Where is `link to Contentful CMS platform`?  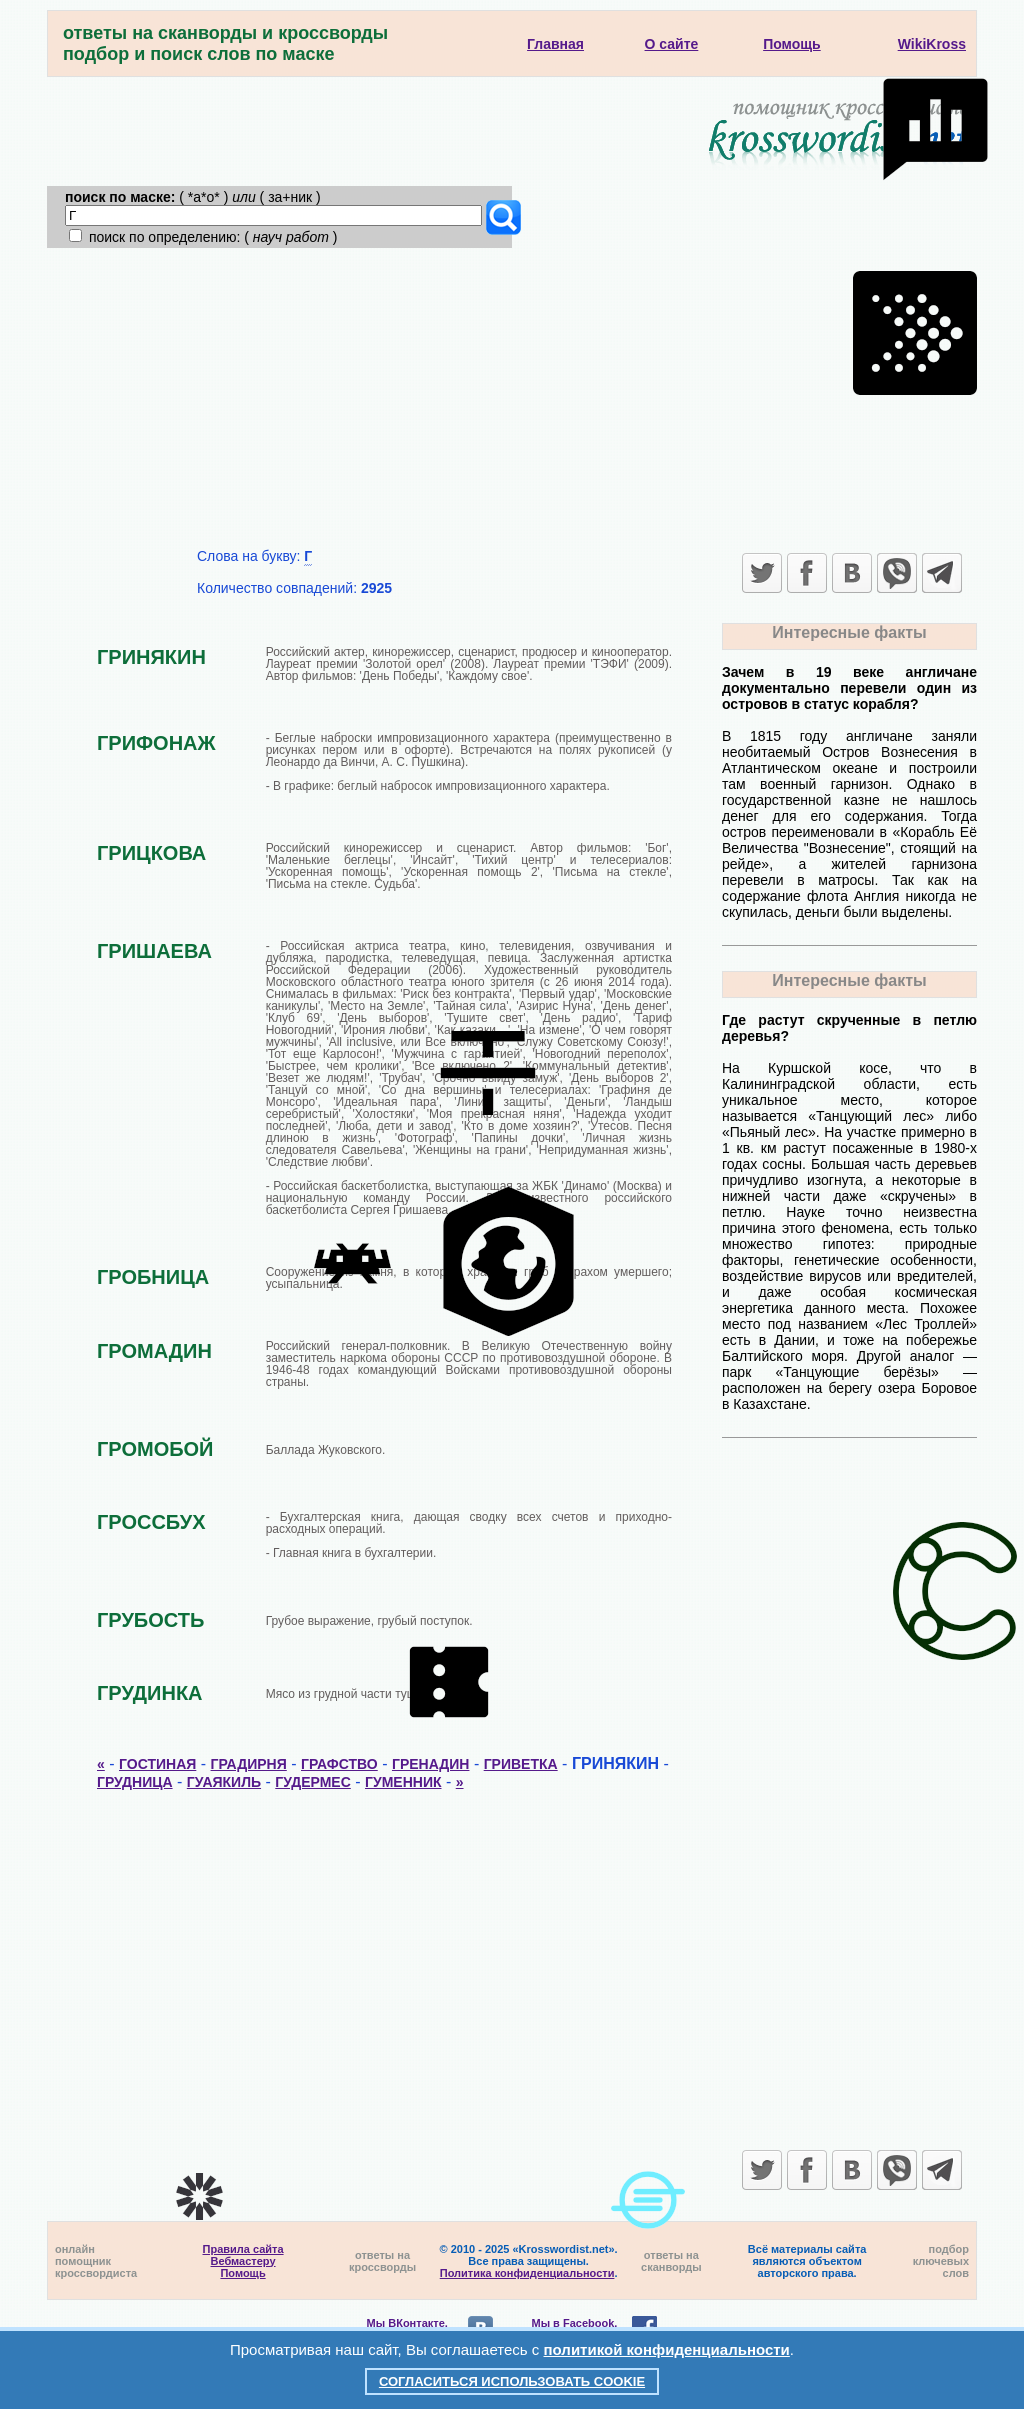
link to Contentful CMS platform is located at coordinates (955, 1591).